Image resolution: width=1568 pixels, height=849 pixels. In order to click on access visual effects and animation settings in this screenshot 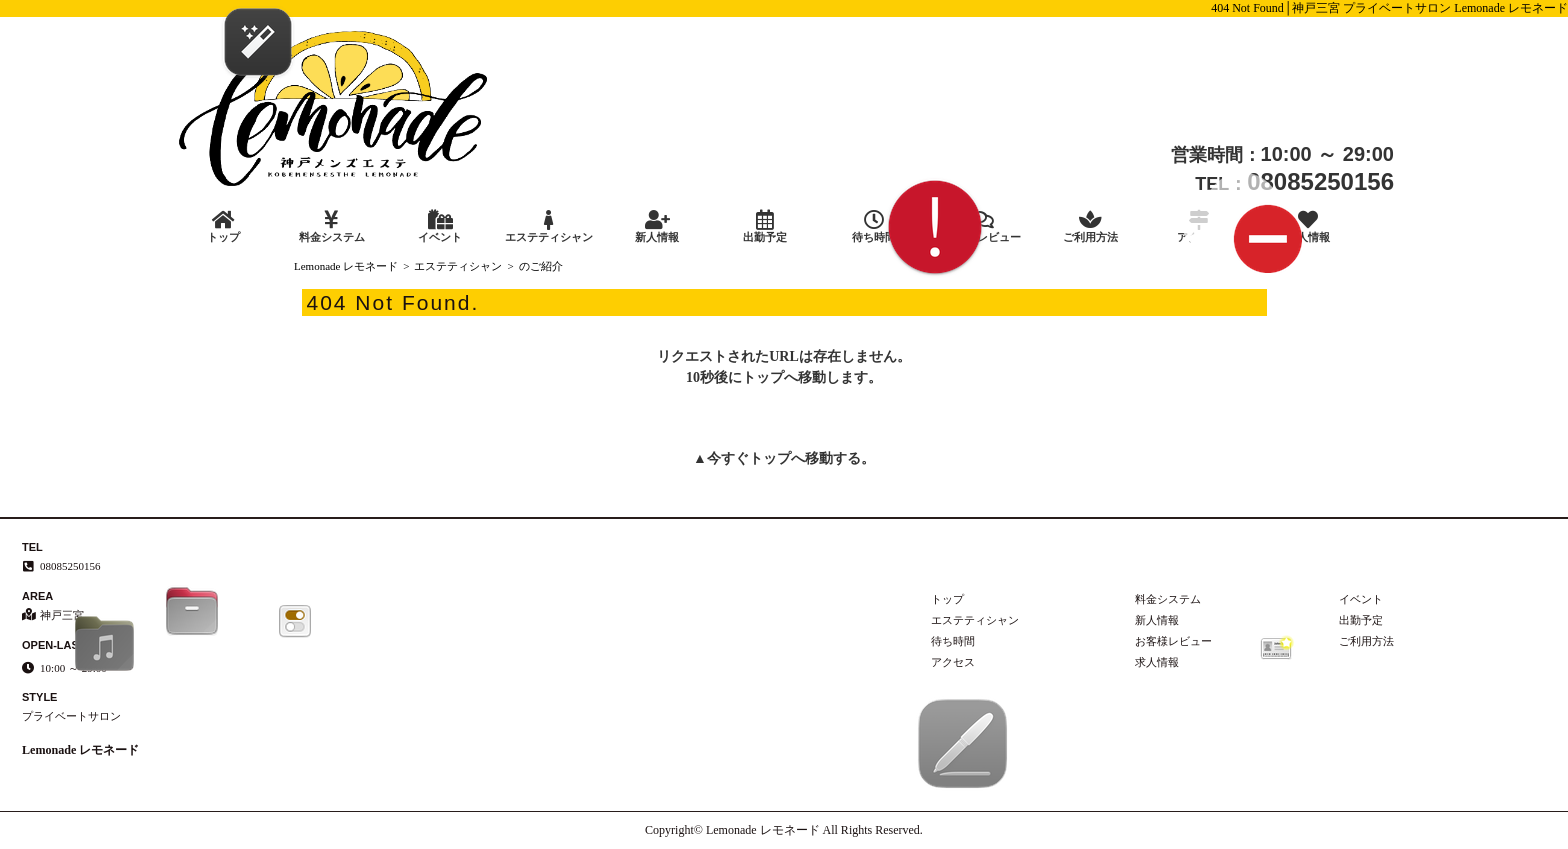, I will do `click(258, 43)`.